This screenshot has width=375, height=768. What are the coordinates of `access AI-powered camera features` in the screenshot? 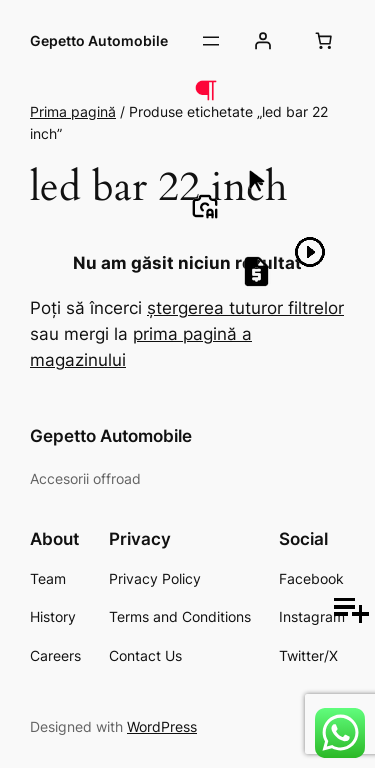 It's located at (205, 206).